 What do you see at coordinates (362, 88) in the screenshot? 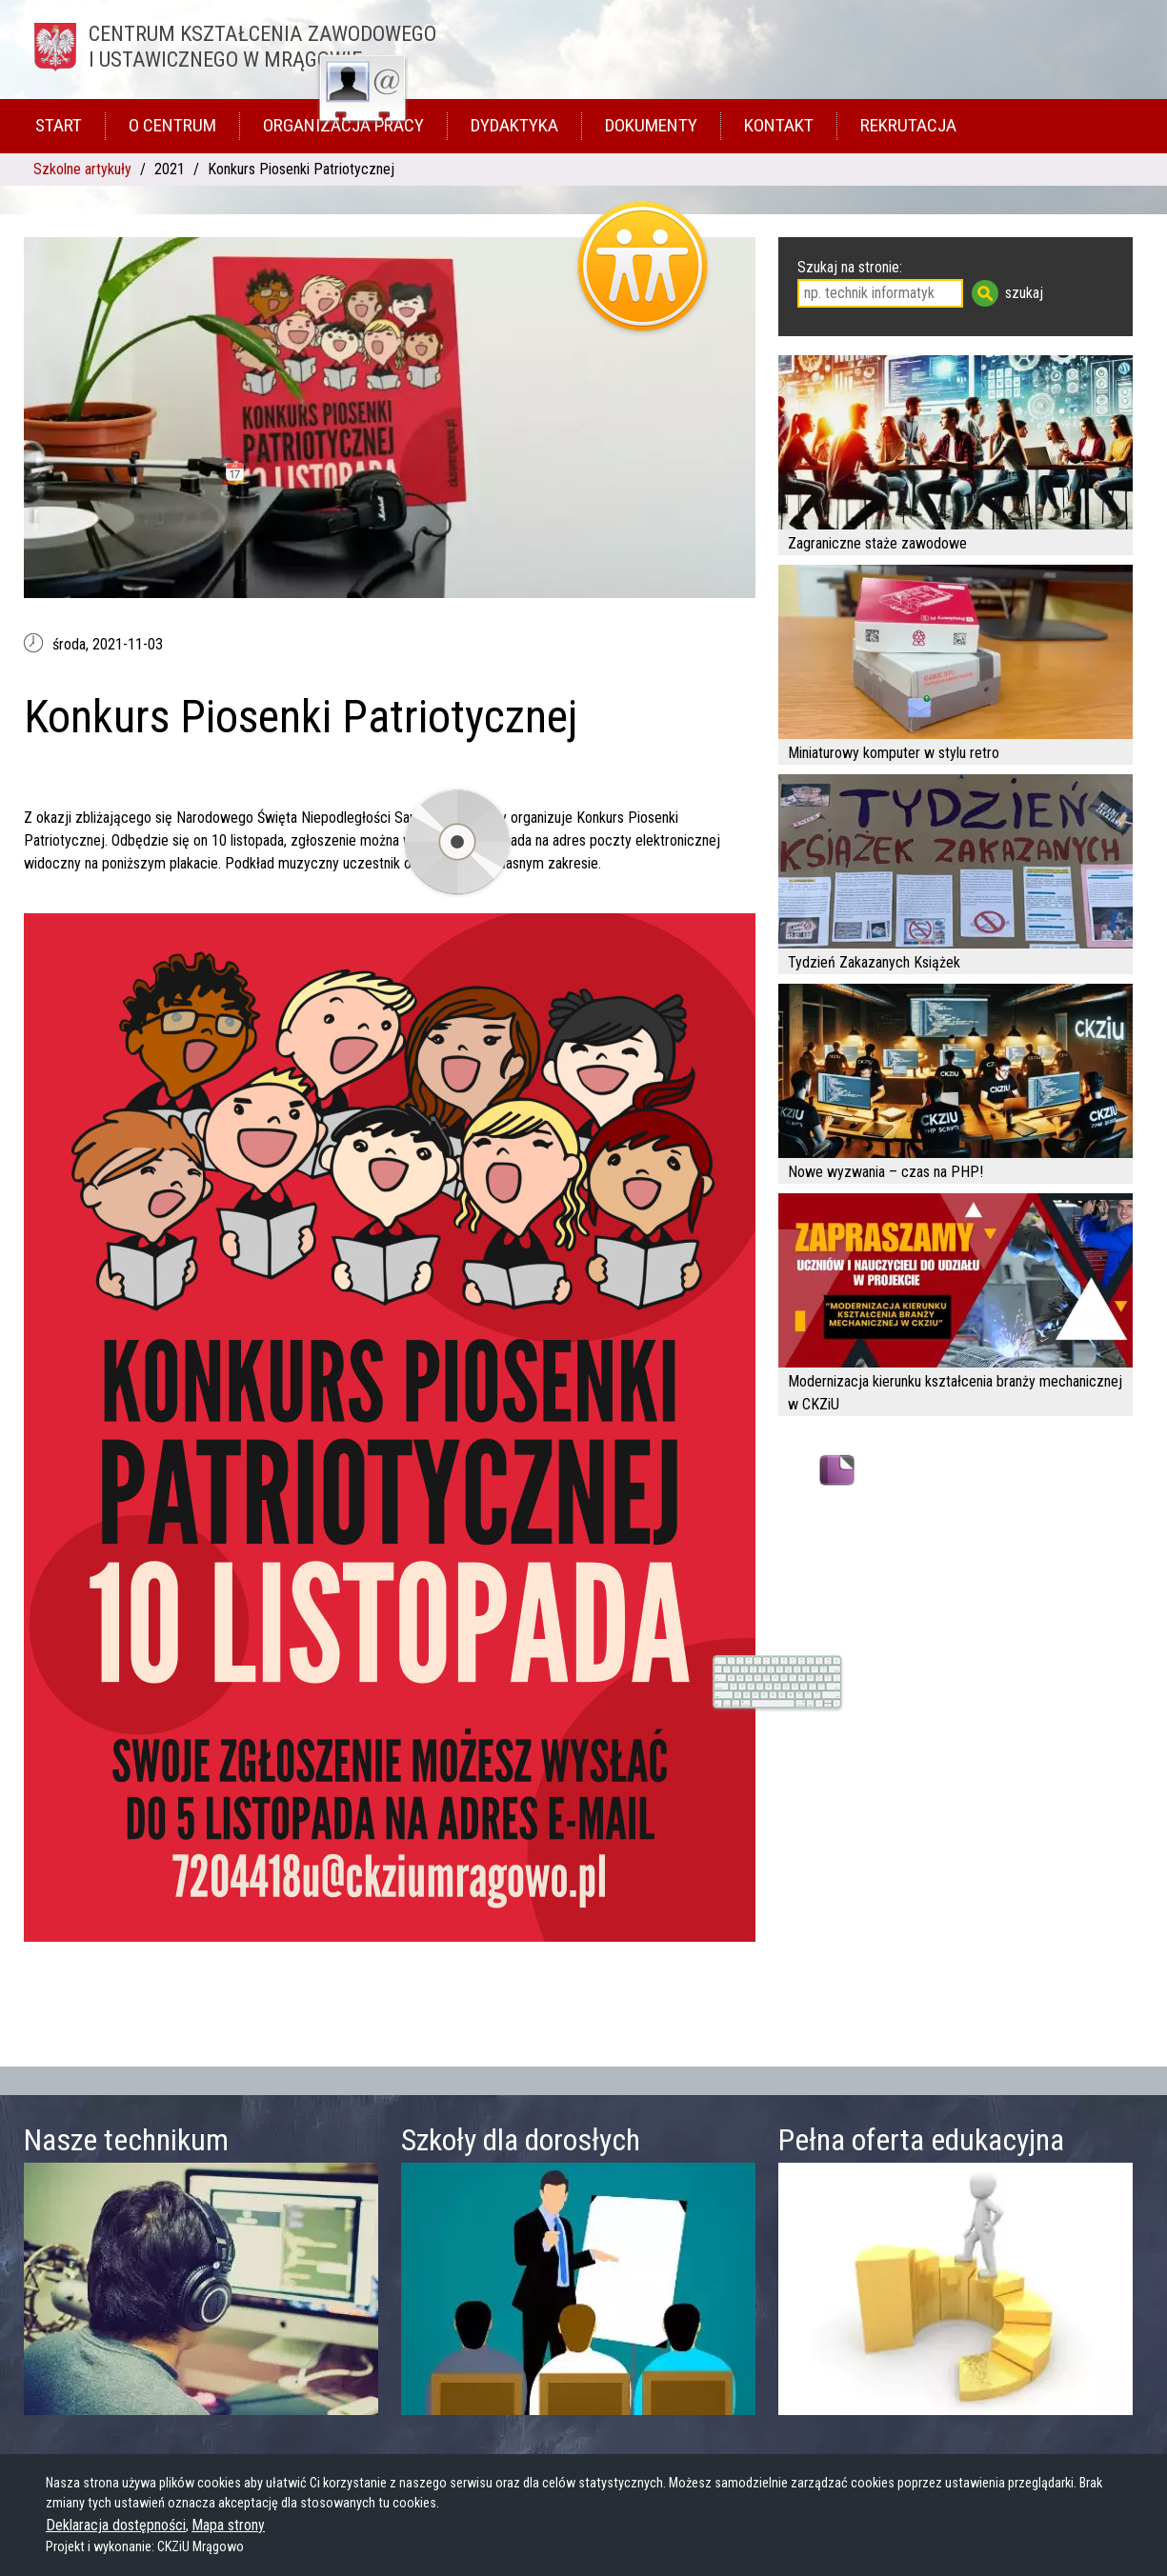
I see `open contacts app` at bounding box center [362, 88].